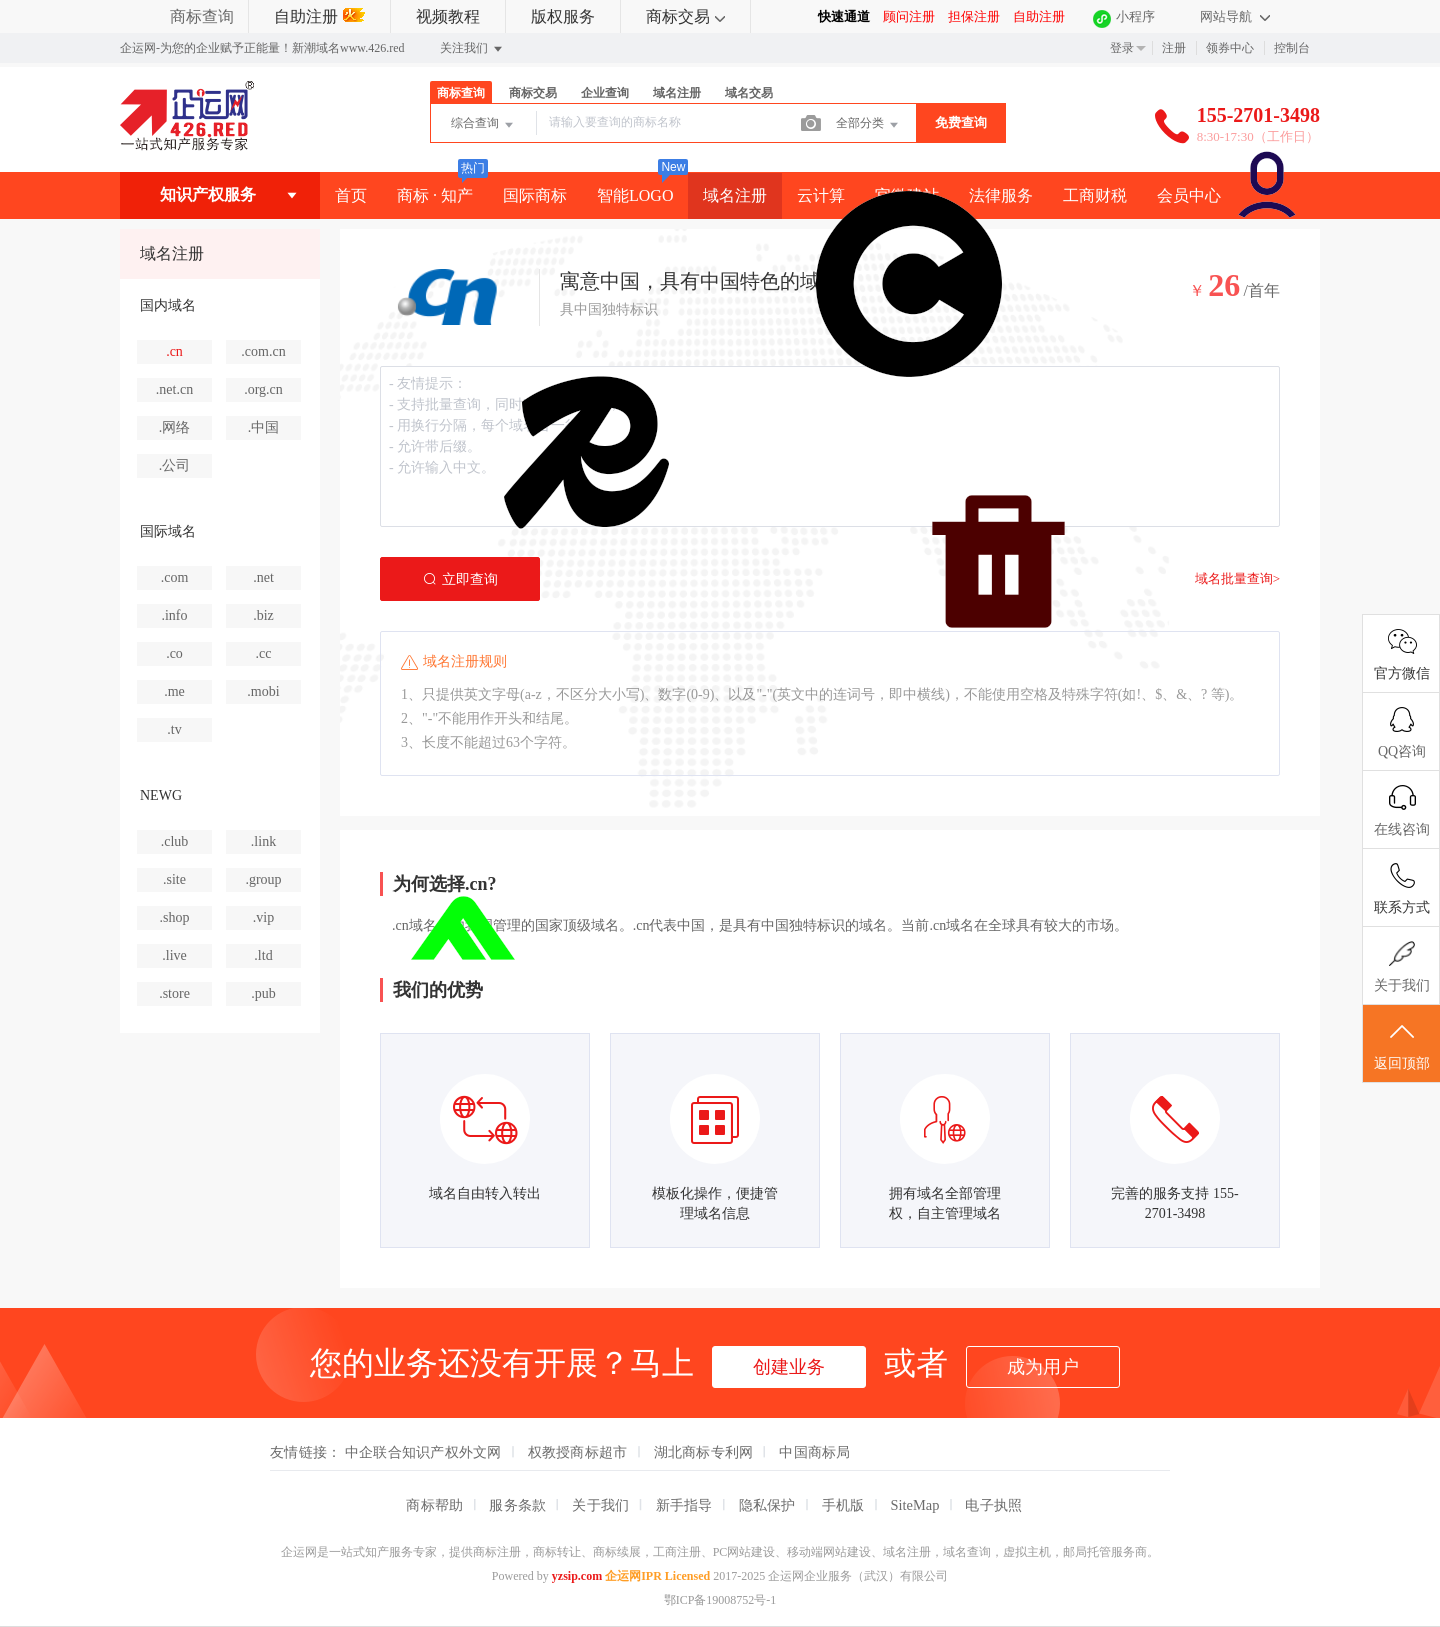 The width and height of the screenshot is (1440, 1627). What do you see at coordinates (586, 452) in the screenshot?
I see `Redis database service logo` at bounding box center [586, 452].